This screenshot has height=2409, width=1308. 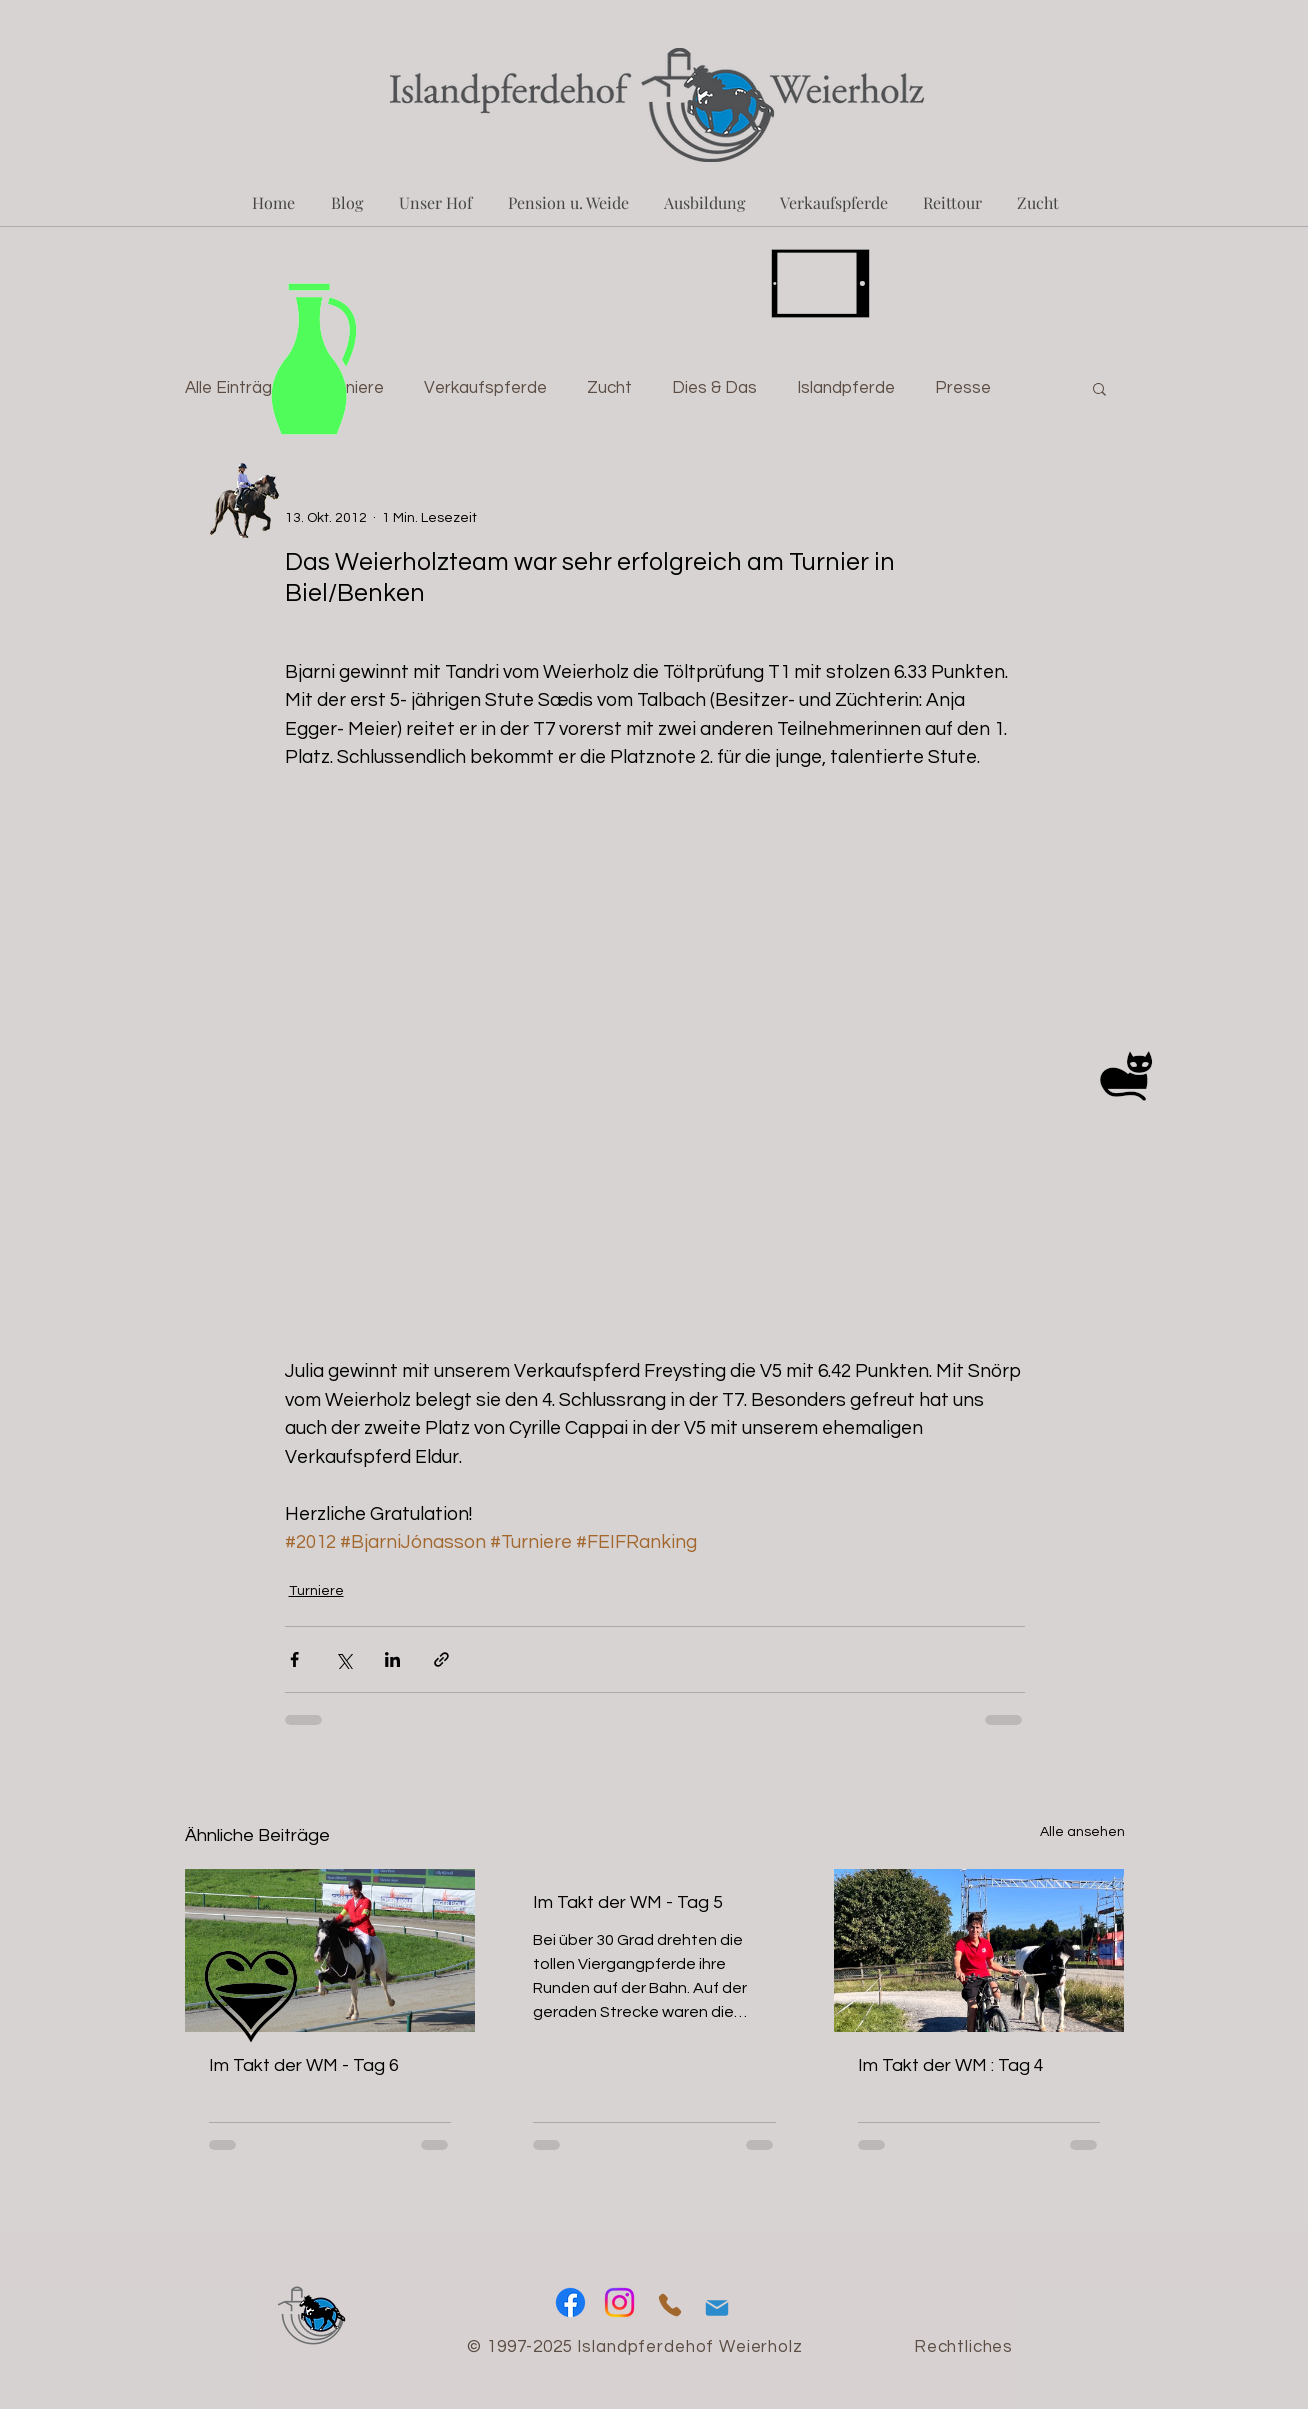 What do you see at coordinates (1126, 1075) in the screenshot?
I see `select cat as your avatar or character` at bounding box center [1126, 1075].